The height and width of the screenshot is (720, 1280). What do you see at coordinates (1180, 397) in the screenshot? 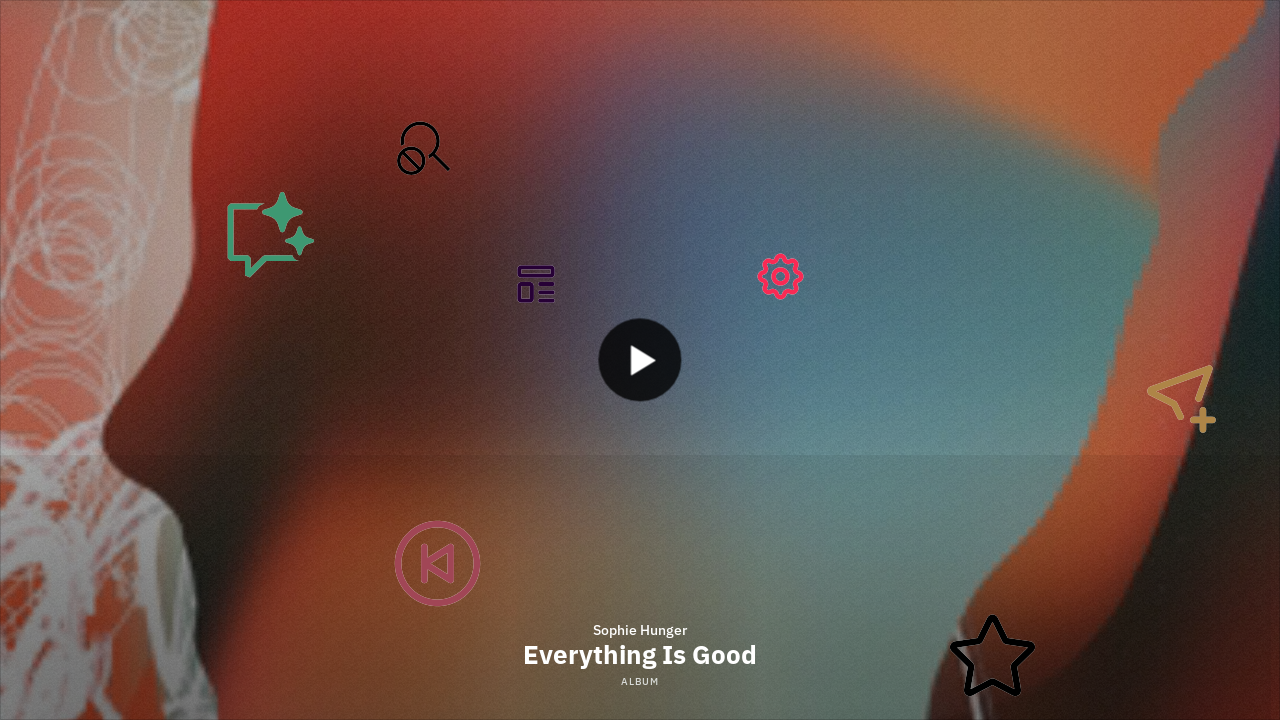
I see `add a new location pin` at bounding box center [1180, 397].